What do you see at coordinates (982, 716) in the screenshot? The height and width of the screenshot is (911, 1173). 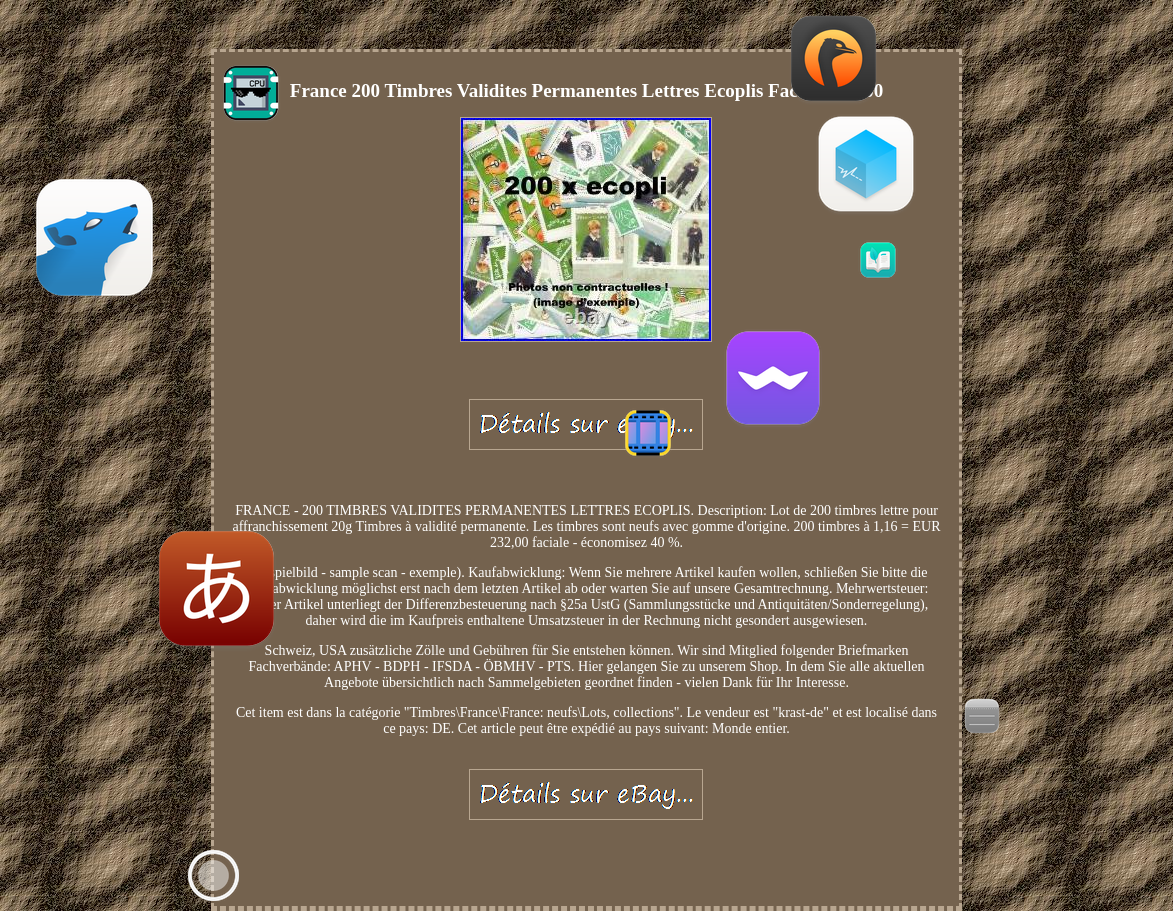 I see `open the notes app` at bounding box center [982, 716].